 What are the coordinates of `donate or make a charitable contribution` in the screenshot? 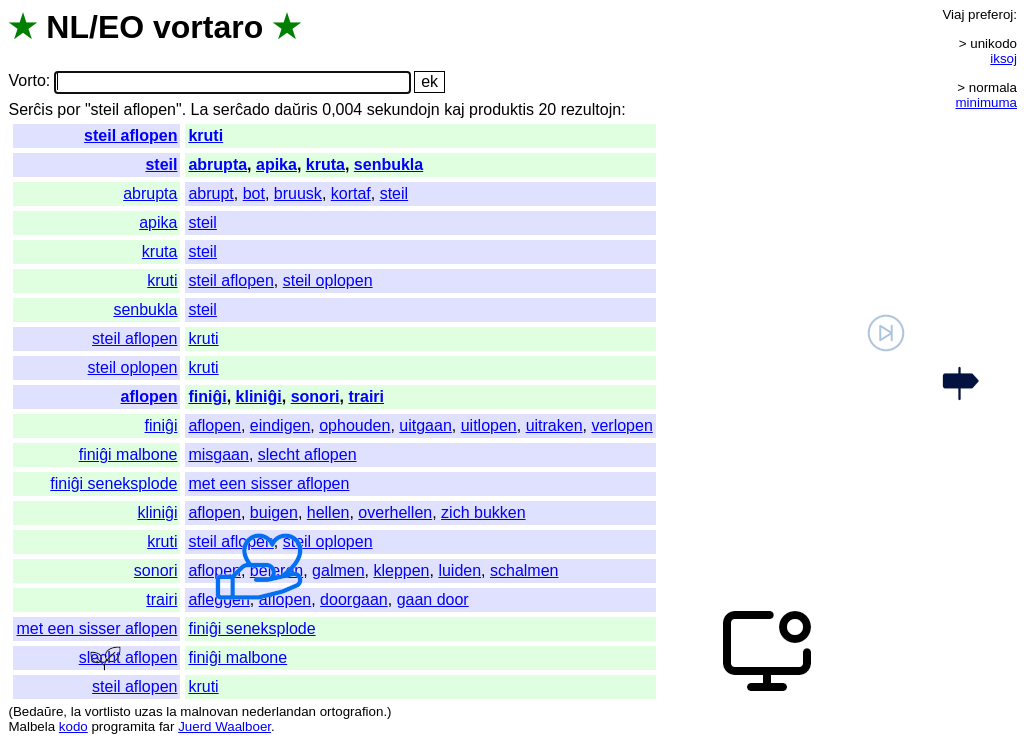 It's located at (262, 568).